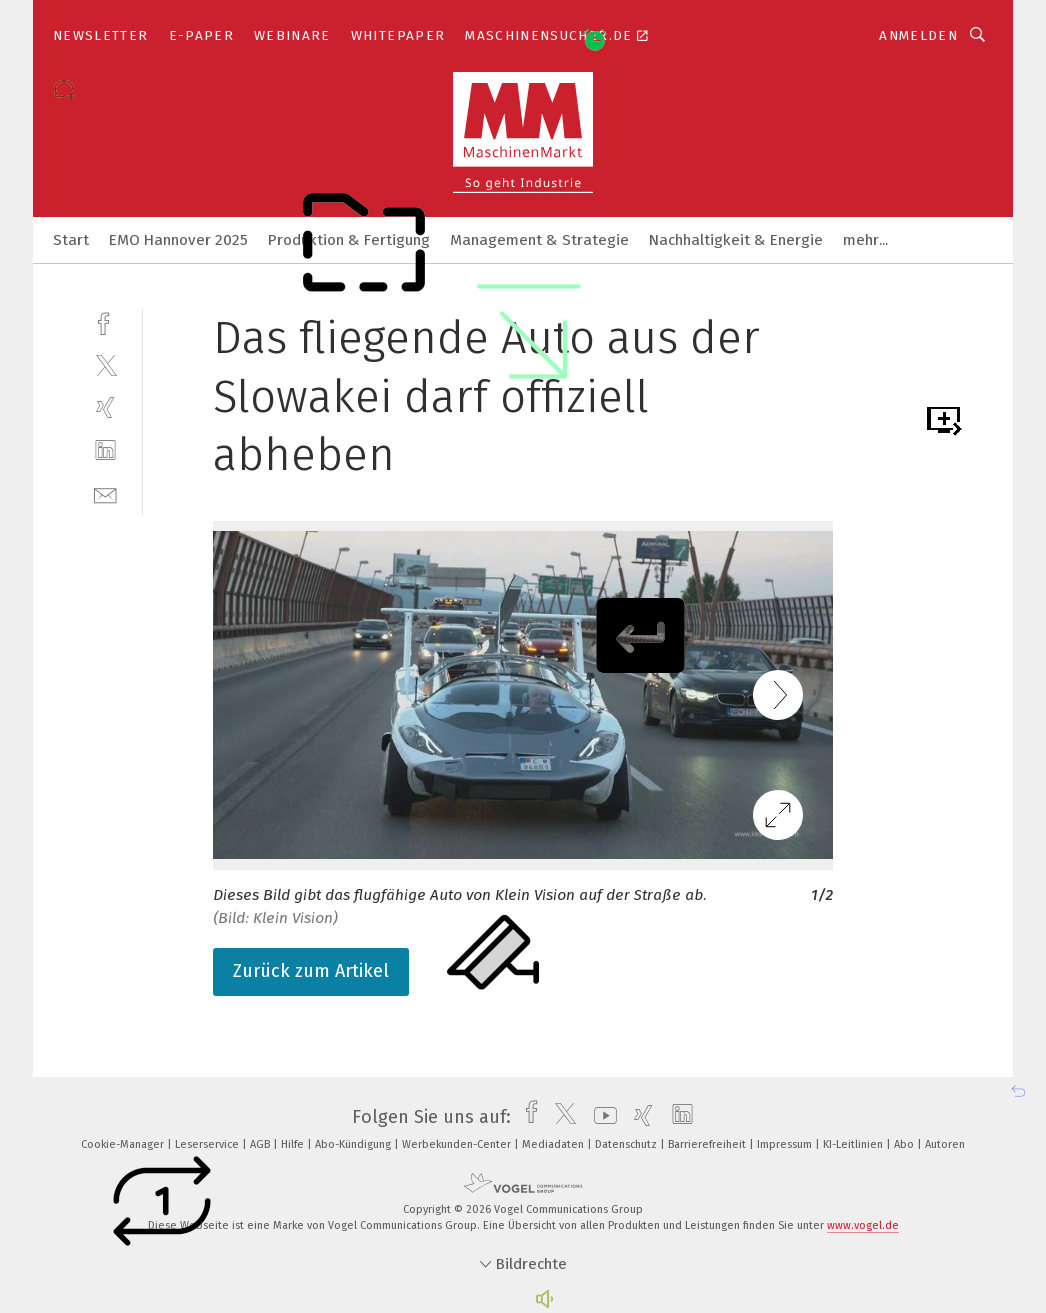 The height and width of the screenshot is (1313, 1046). Describe the element at coordinates (64, 89) in the screenshot. I see `download conversation or chat history` at that location.